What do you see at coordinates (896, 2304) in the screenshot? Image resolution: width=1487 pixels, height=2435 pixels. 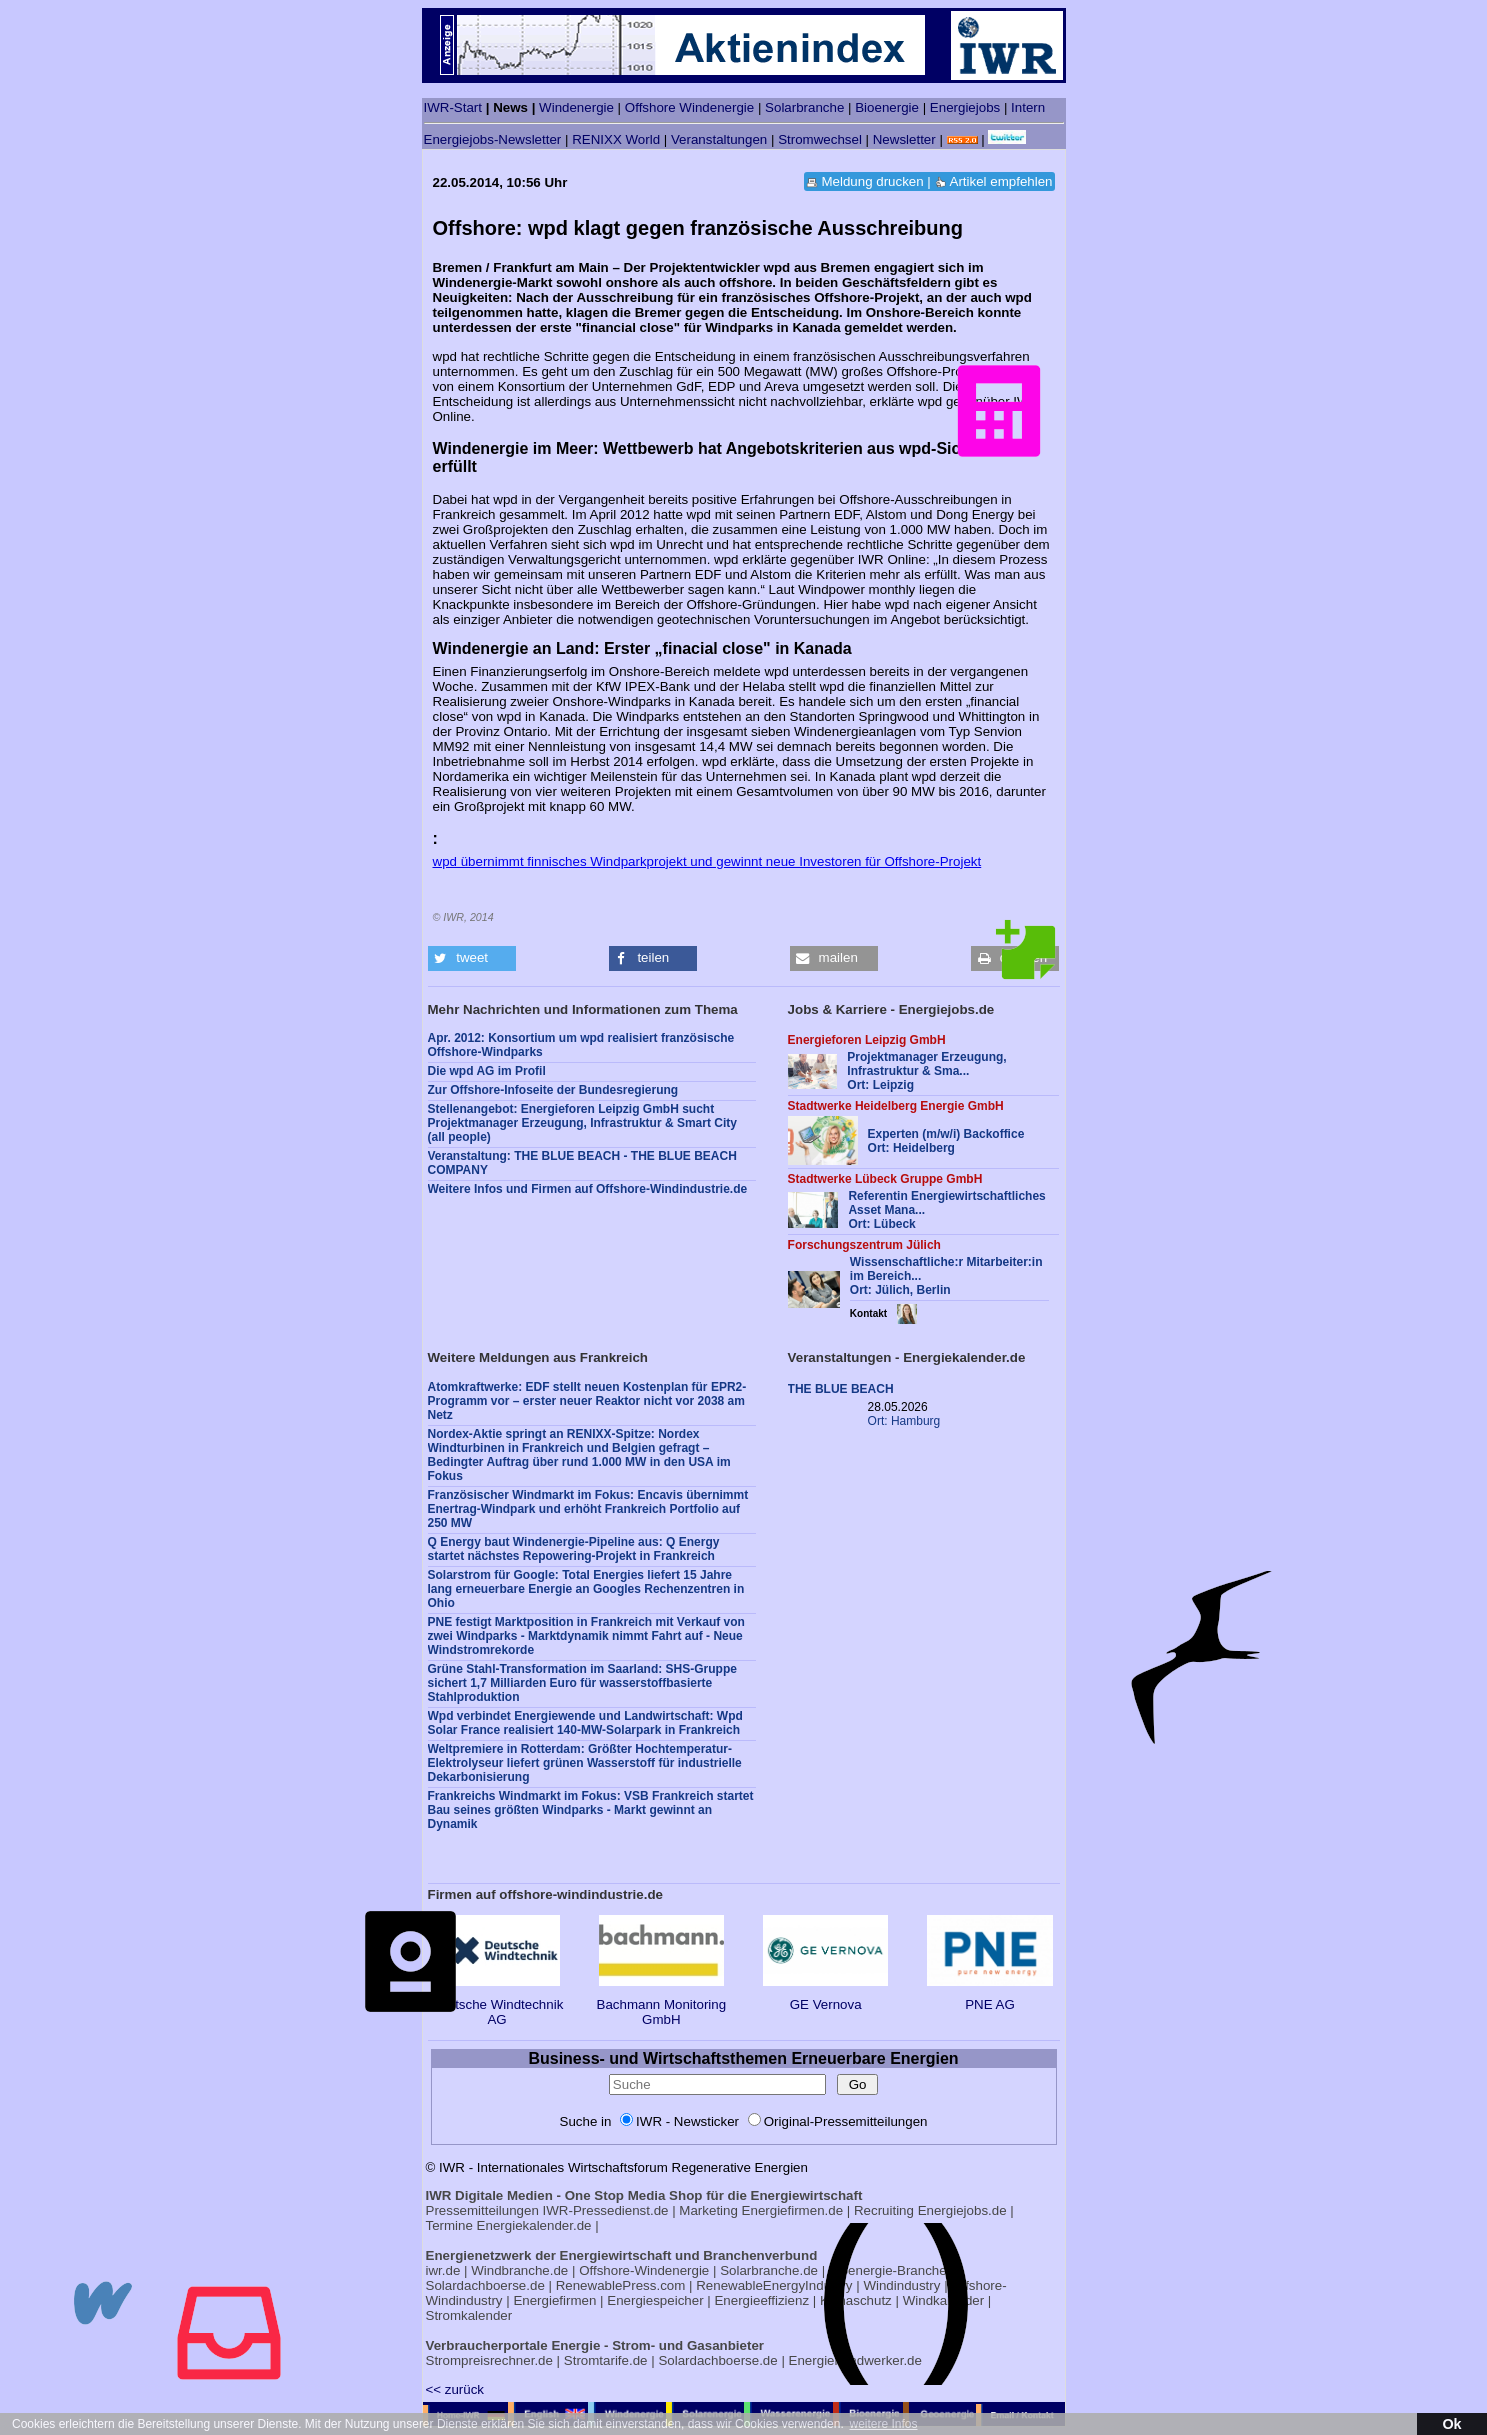 I see `insert parentheses in code editor` at bounding box center [896, 2304].